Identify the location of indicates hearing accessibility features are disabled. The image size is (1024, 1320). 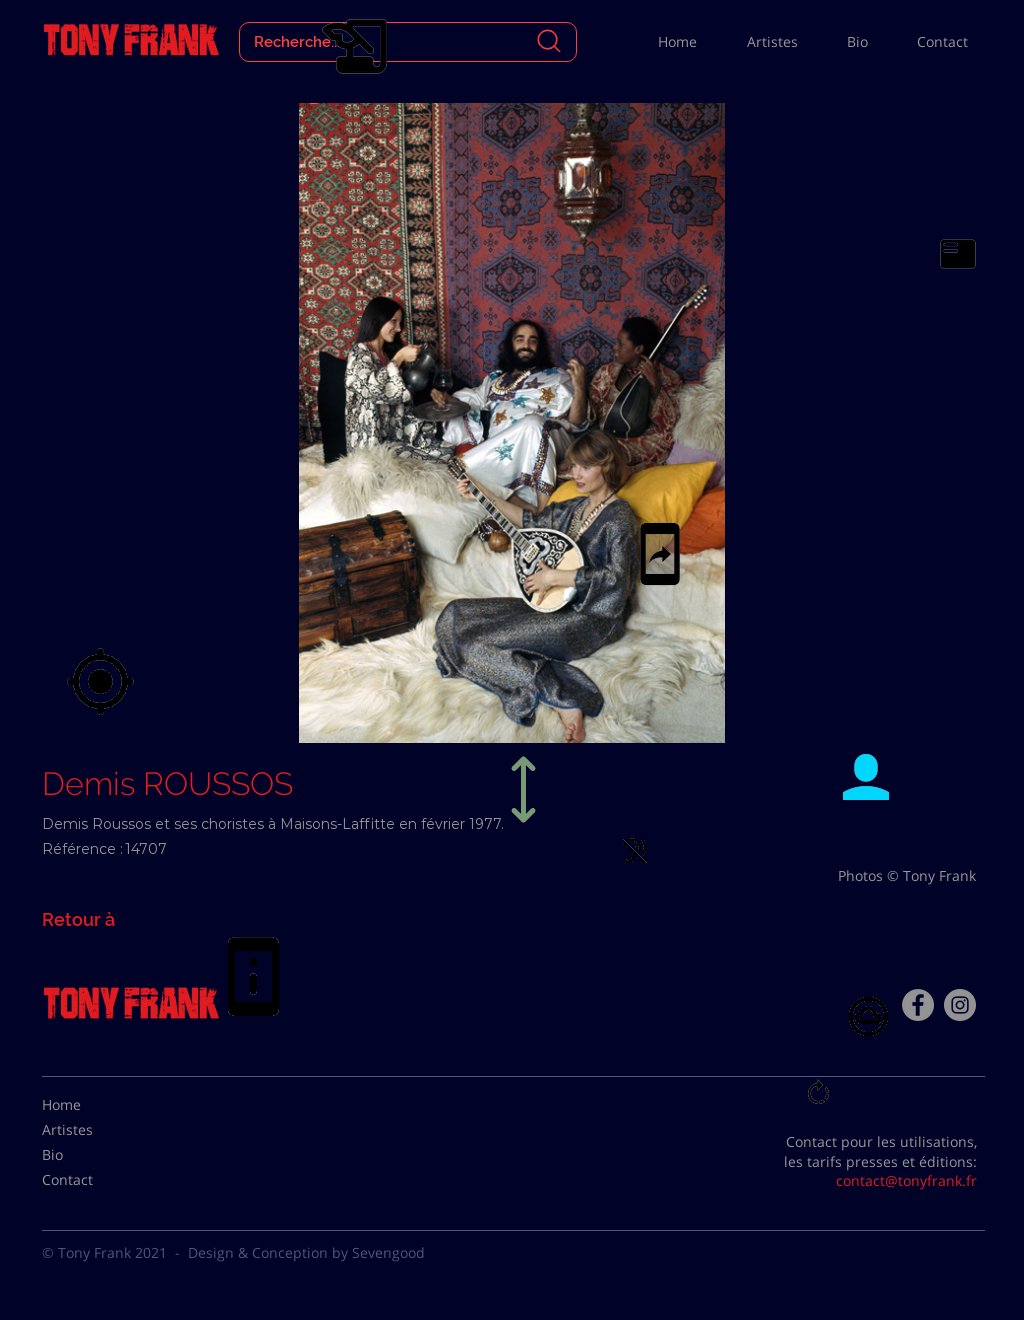
(635, 851).